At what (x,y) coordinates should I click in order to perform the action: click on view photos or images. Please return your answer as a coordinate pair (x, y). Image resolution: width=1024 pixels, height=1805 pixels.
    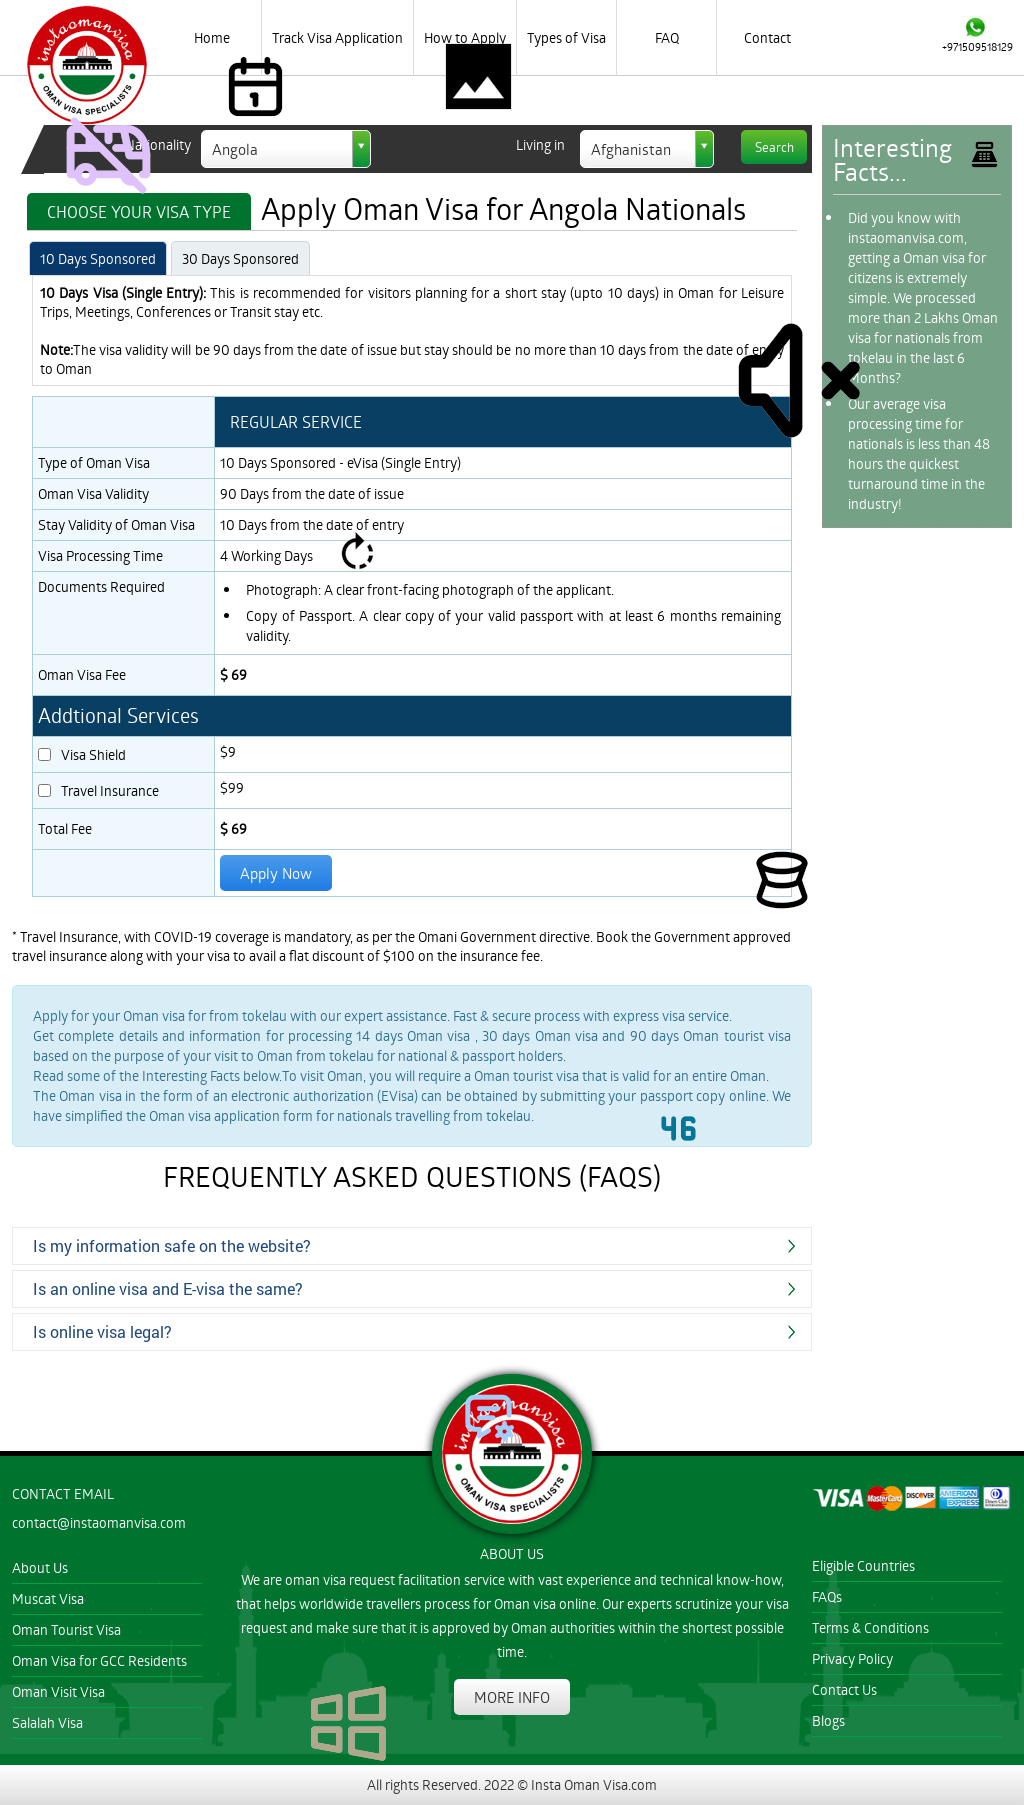
    Looking at the image, I should click on (478, 76).